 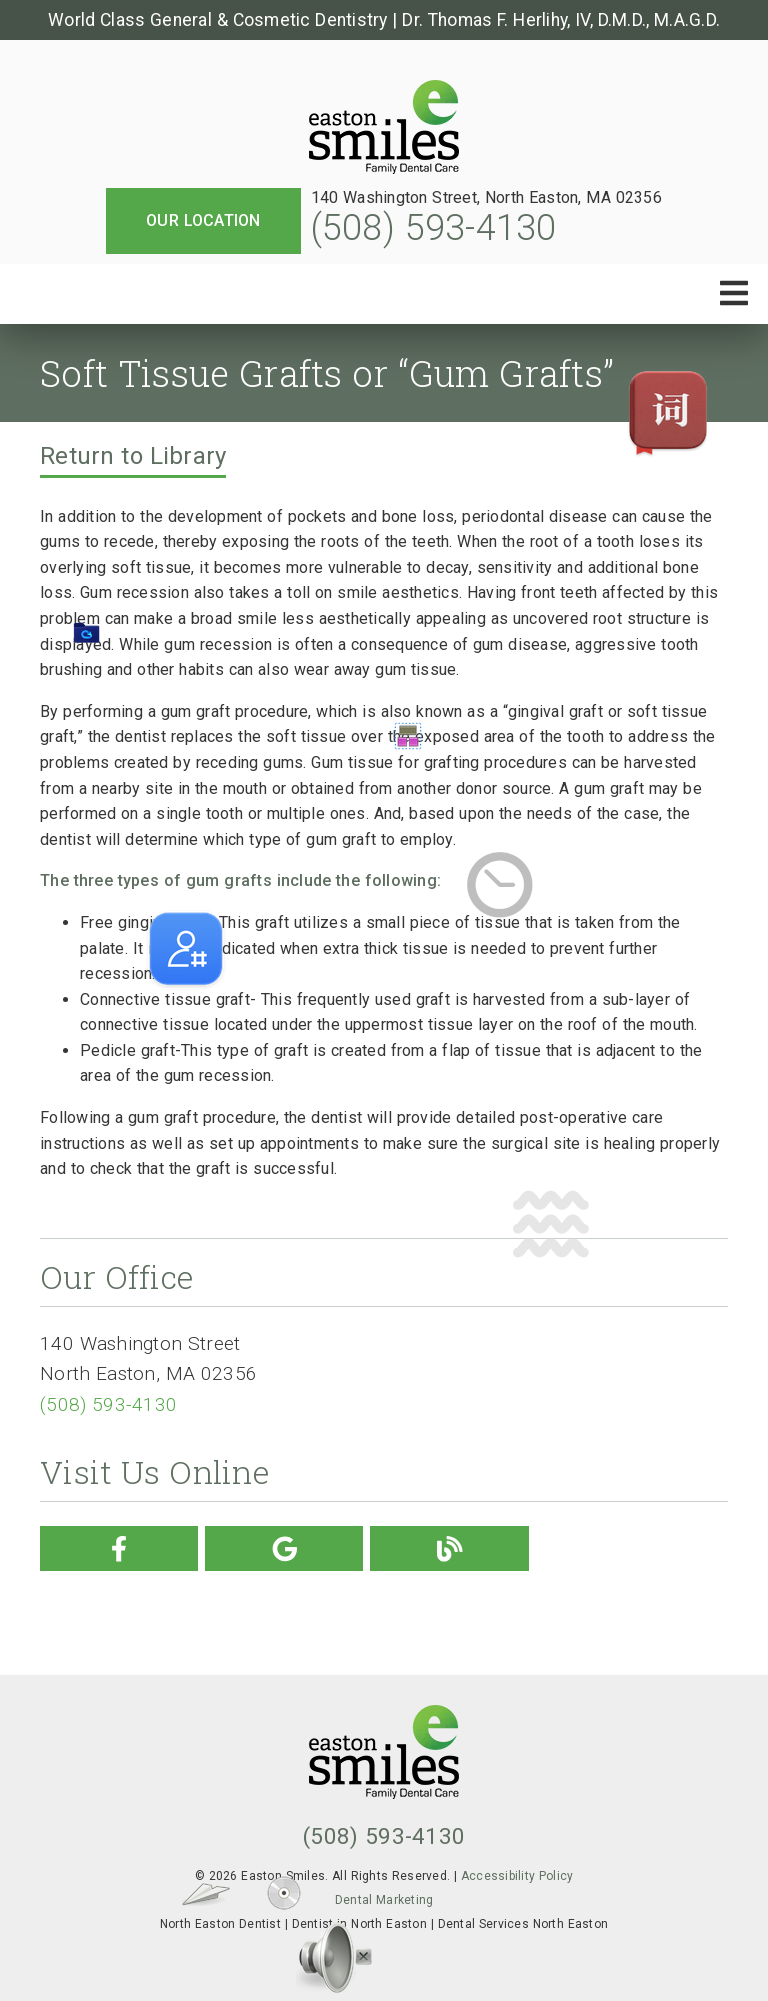 What do you see at coordinates (502, 887) in the screenshot?
I see `open date and time settings` at bounding box center [502, 887].